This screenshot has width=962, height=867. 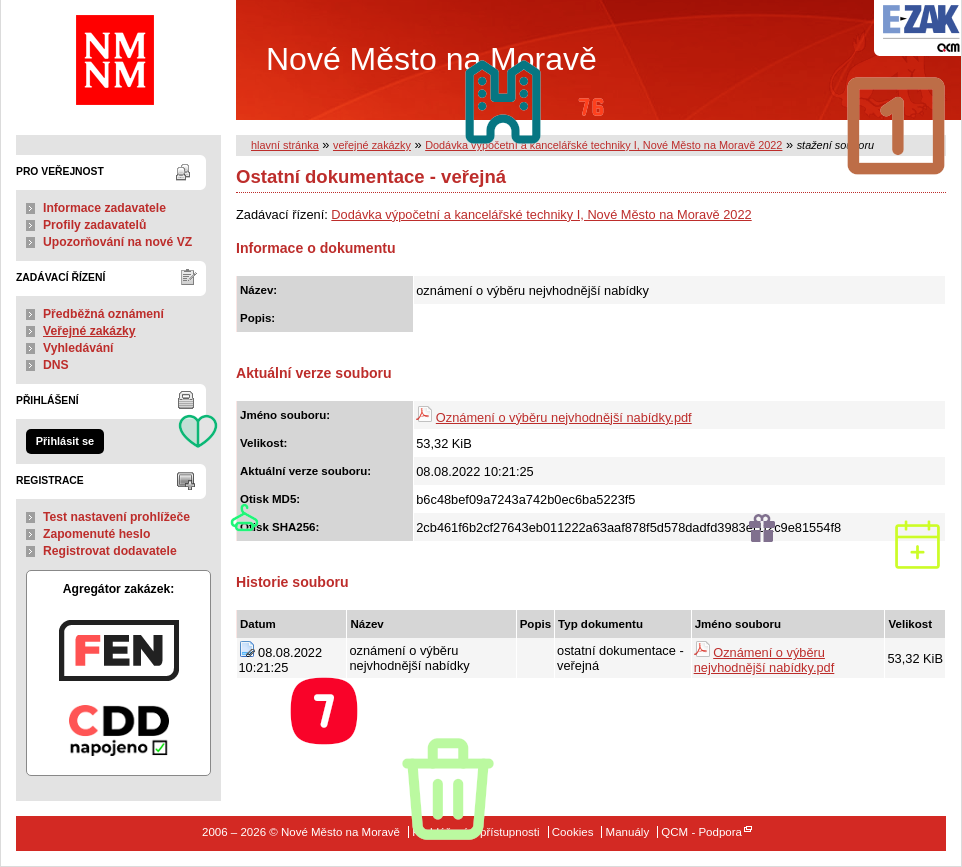 I want to click on access wardrobe or clothing options, so click(x=244, y=517).